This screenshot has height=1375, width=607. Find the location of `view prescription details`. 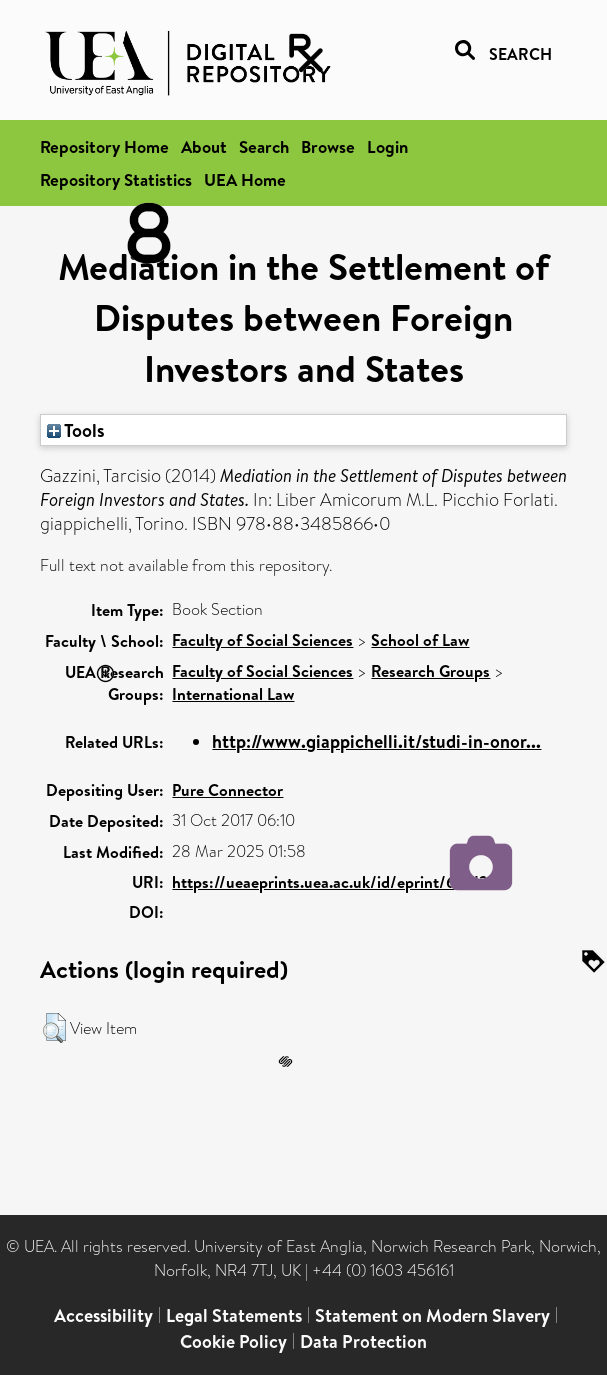

view prescription details is located at coordinates (306, 53).